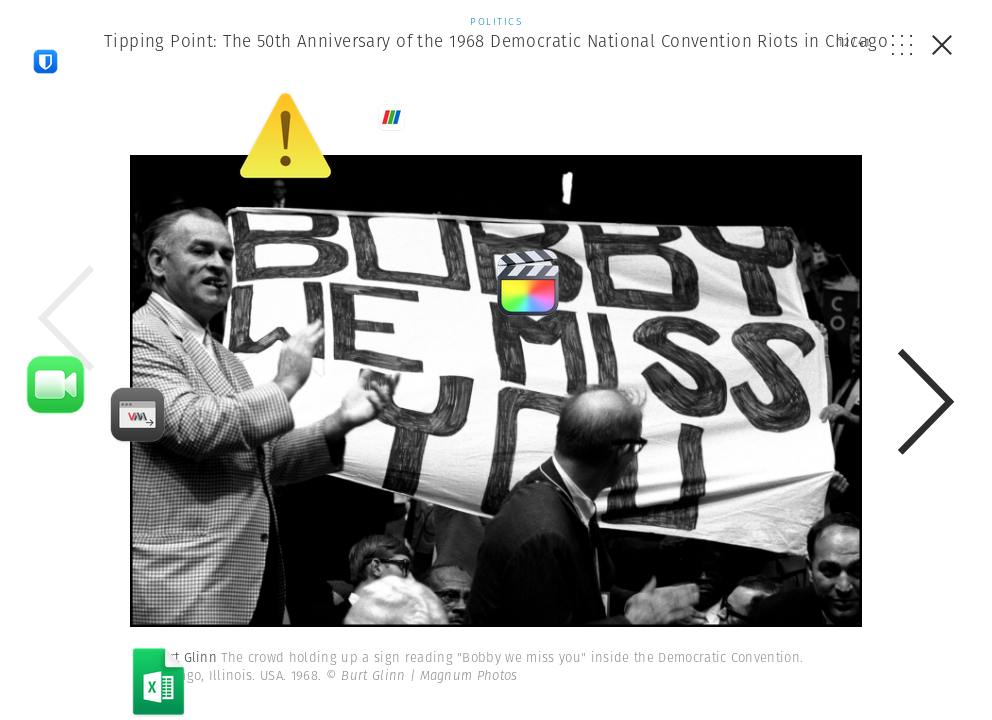 Image resolution: width=992 pixels, height=720 pixels. I want to click on open a Microsoft Excel spreadsheet file, so click(158, 681).